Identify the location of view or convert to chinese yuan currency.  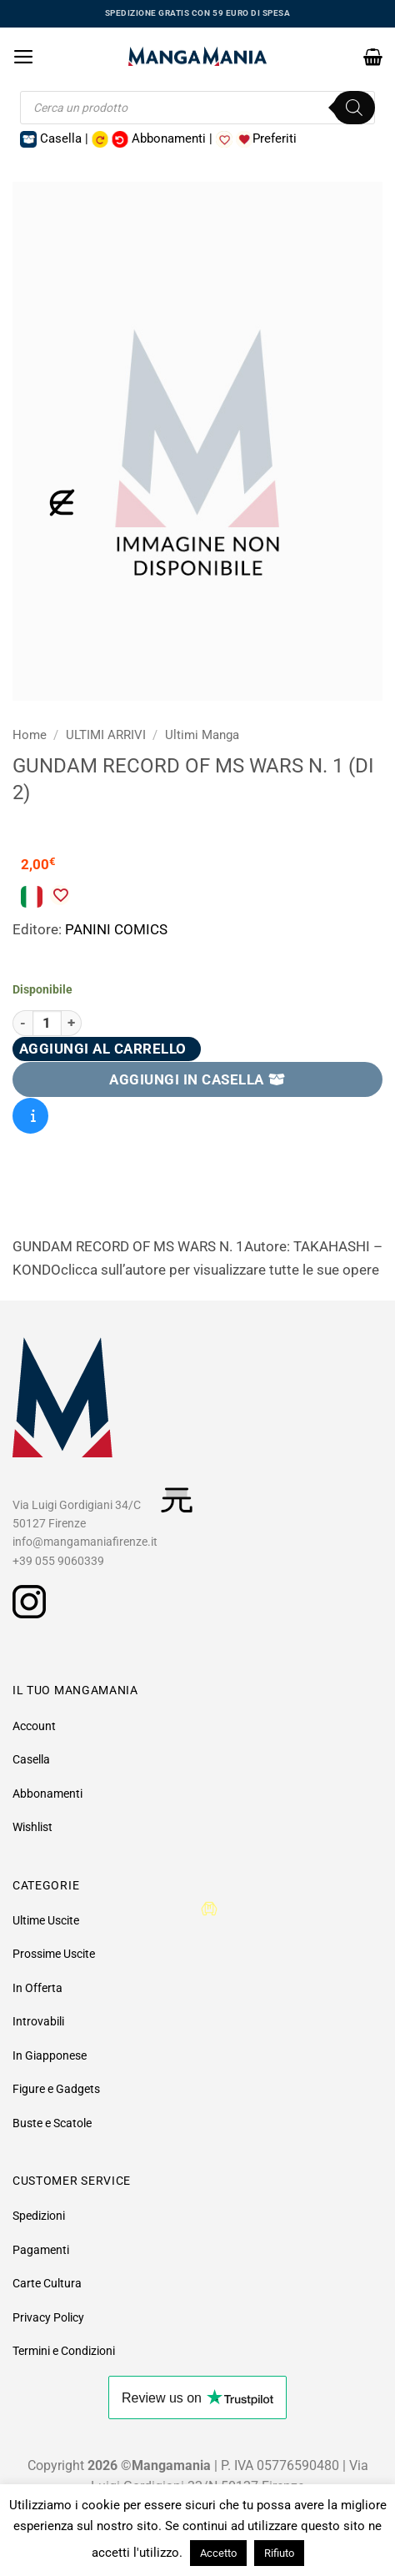
(177, 1501).